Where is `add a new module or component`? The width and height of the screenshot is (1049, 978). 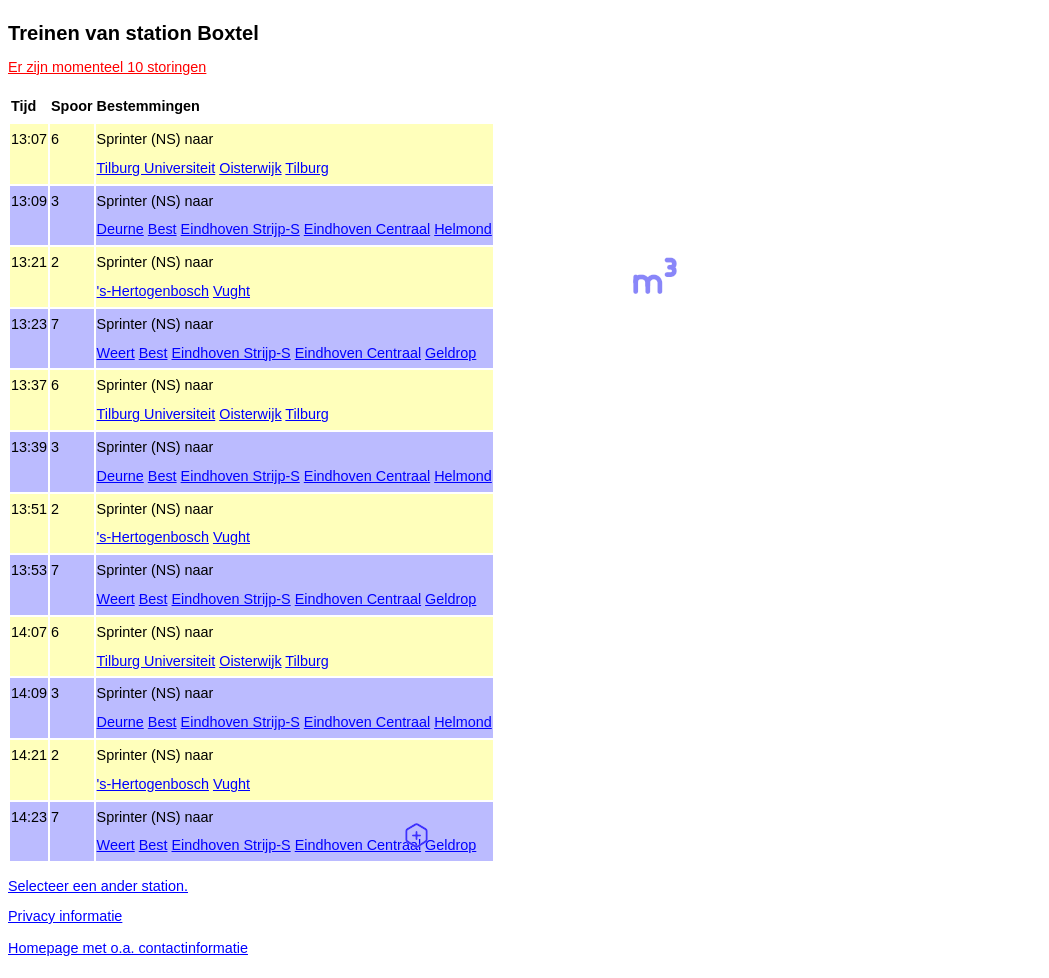 add a new module or component is located at coordinates (416, 835).